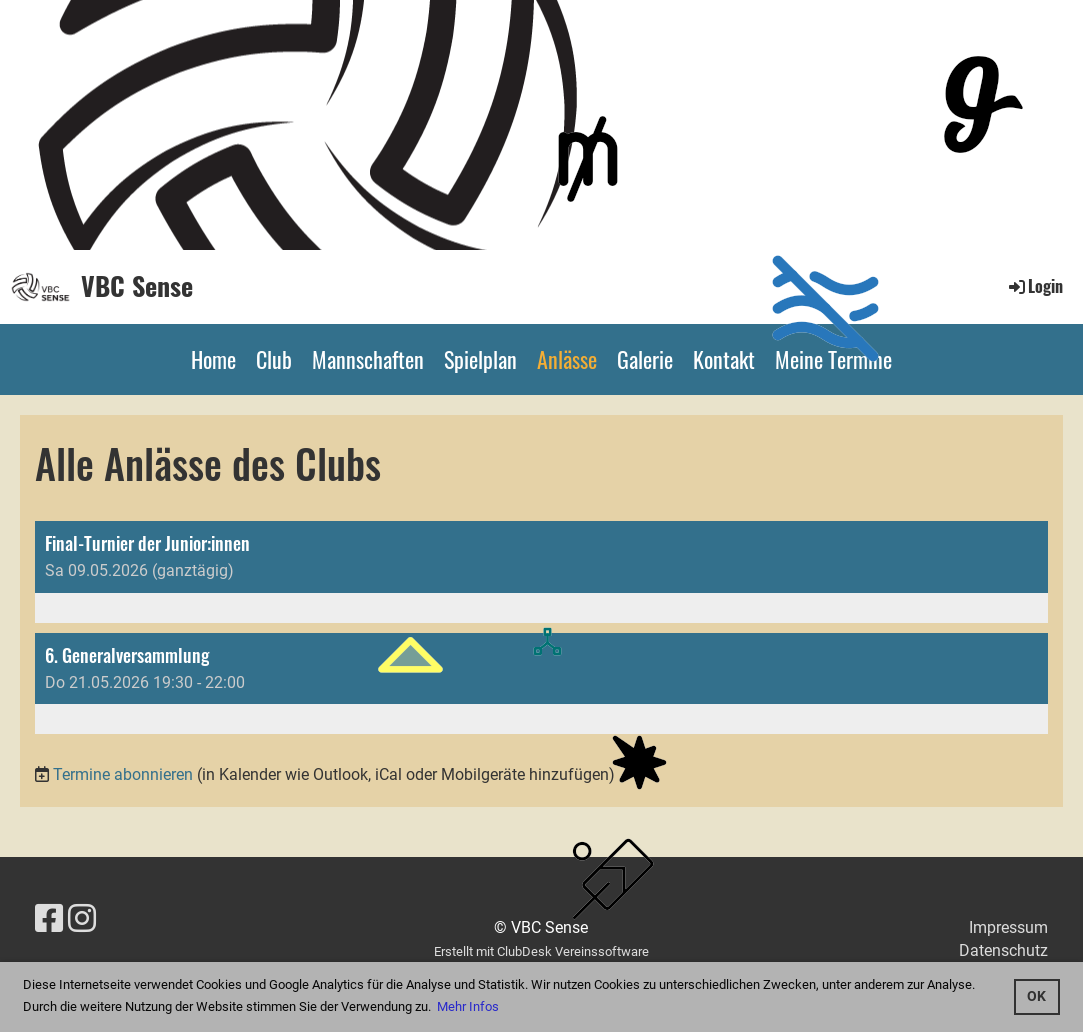  I want to click on glide app logo, so click(980, 104).